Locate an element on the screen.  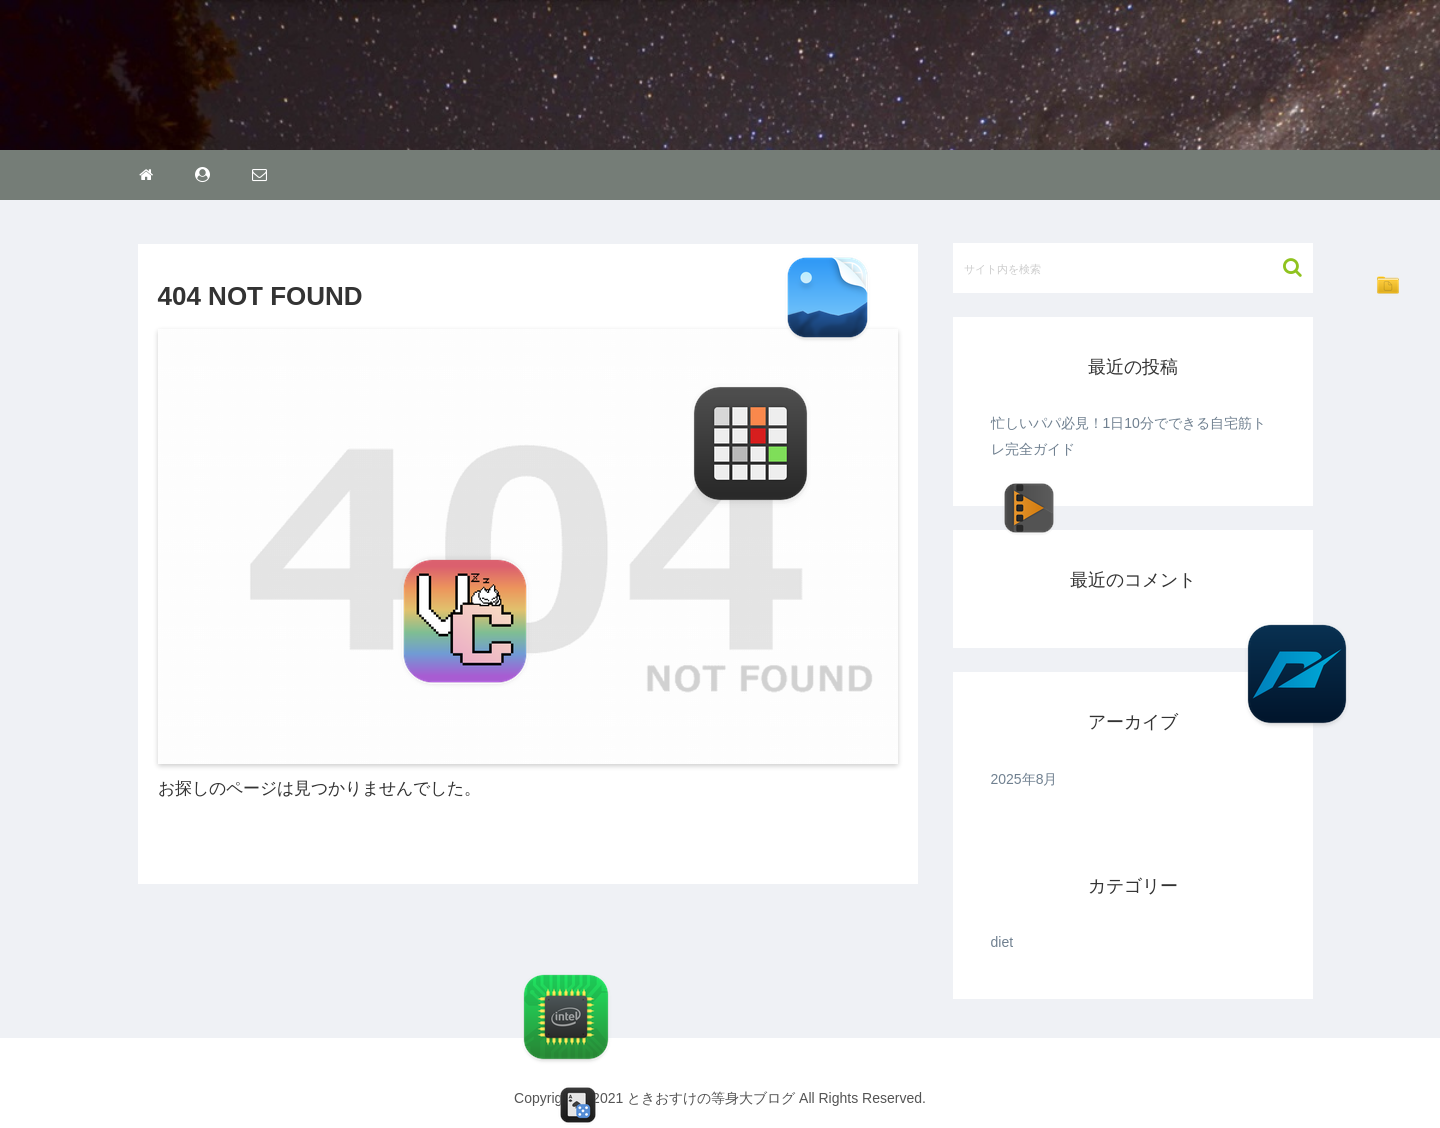
open vesktop, a discord client mod is located at coordinates (465, 619).